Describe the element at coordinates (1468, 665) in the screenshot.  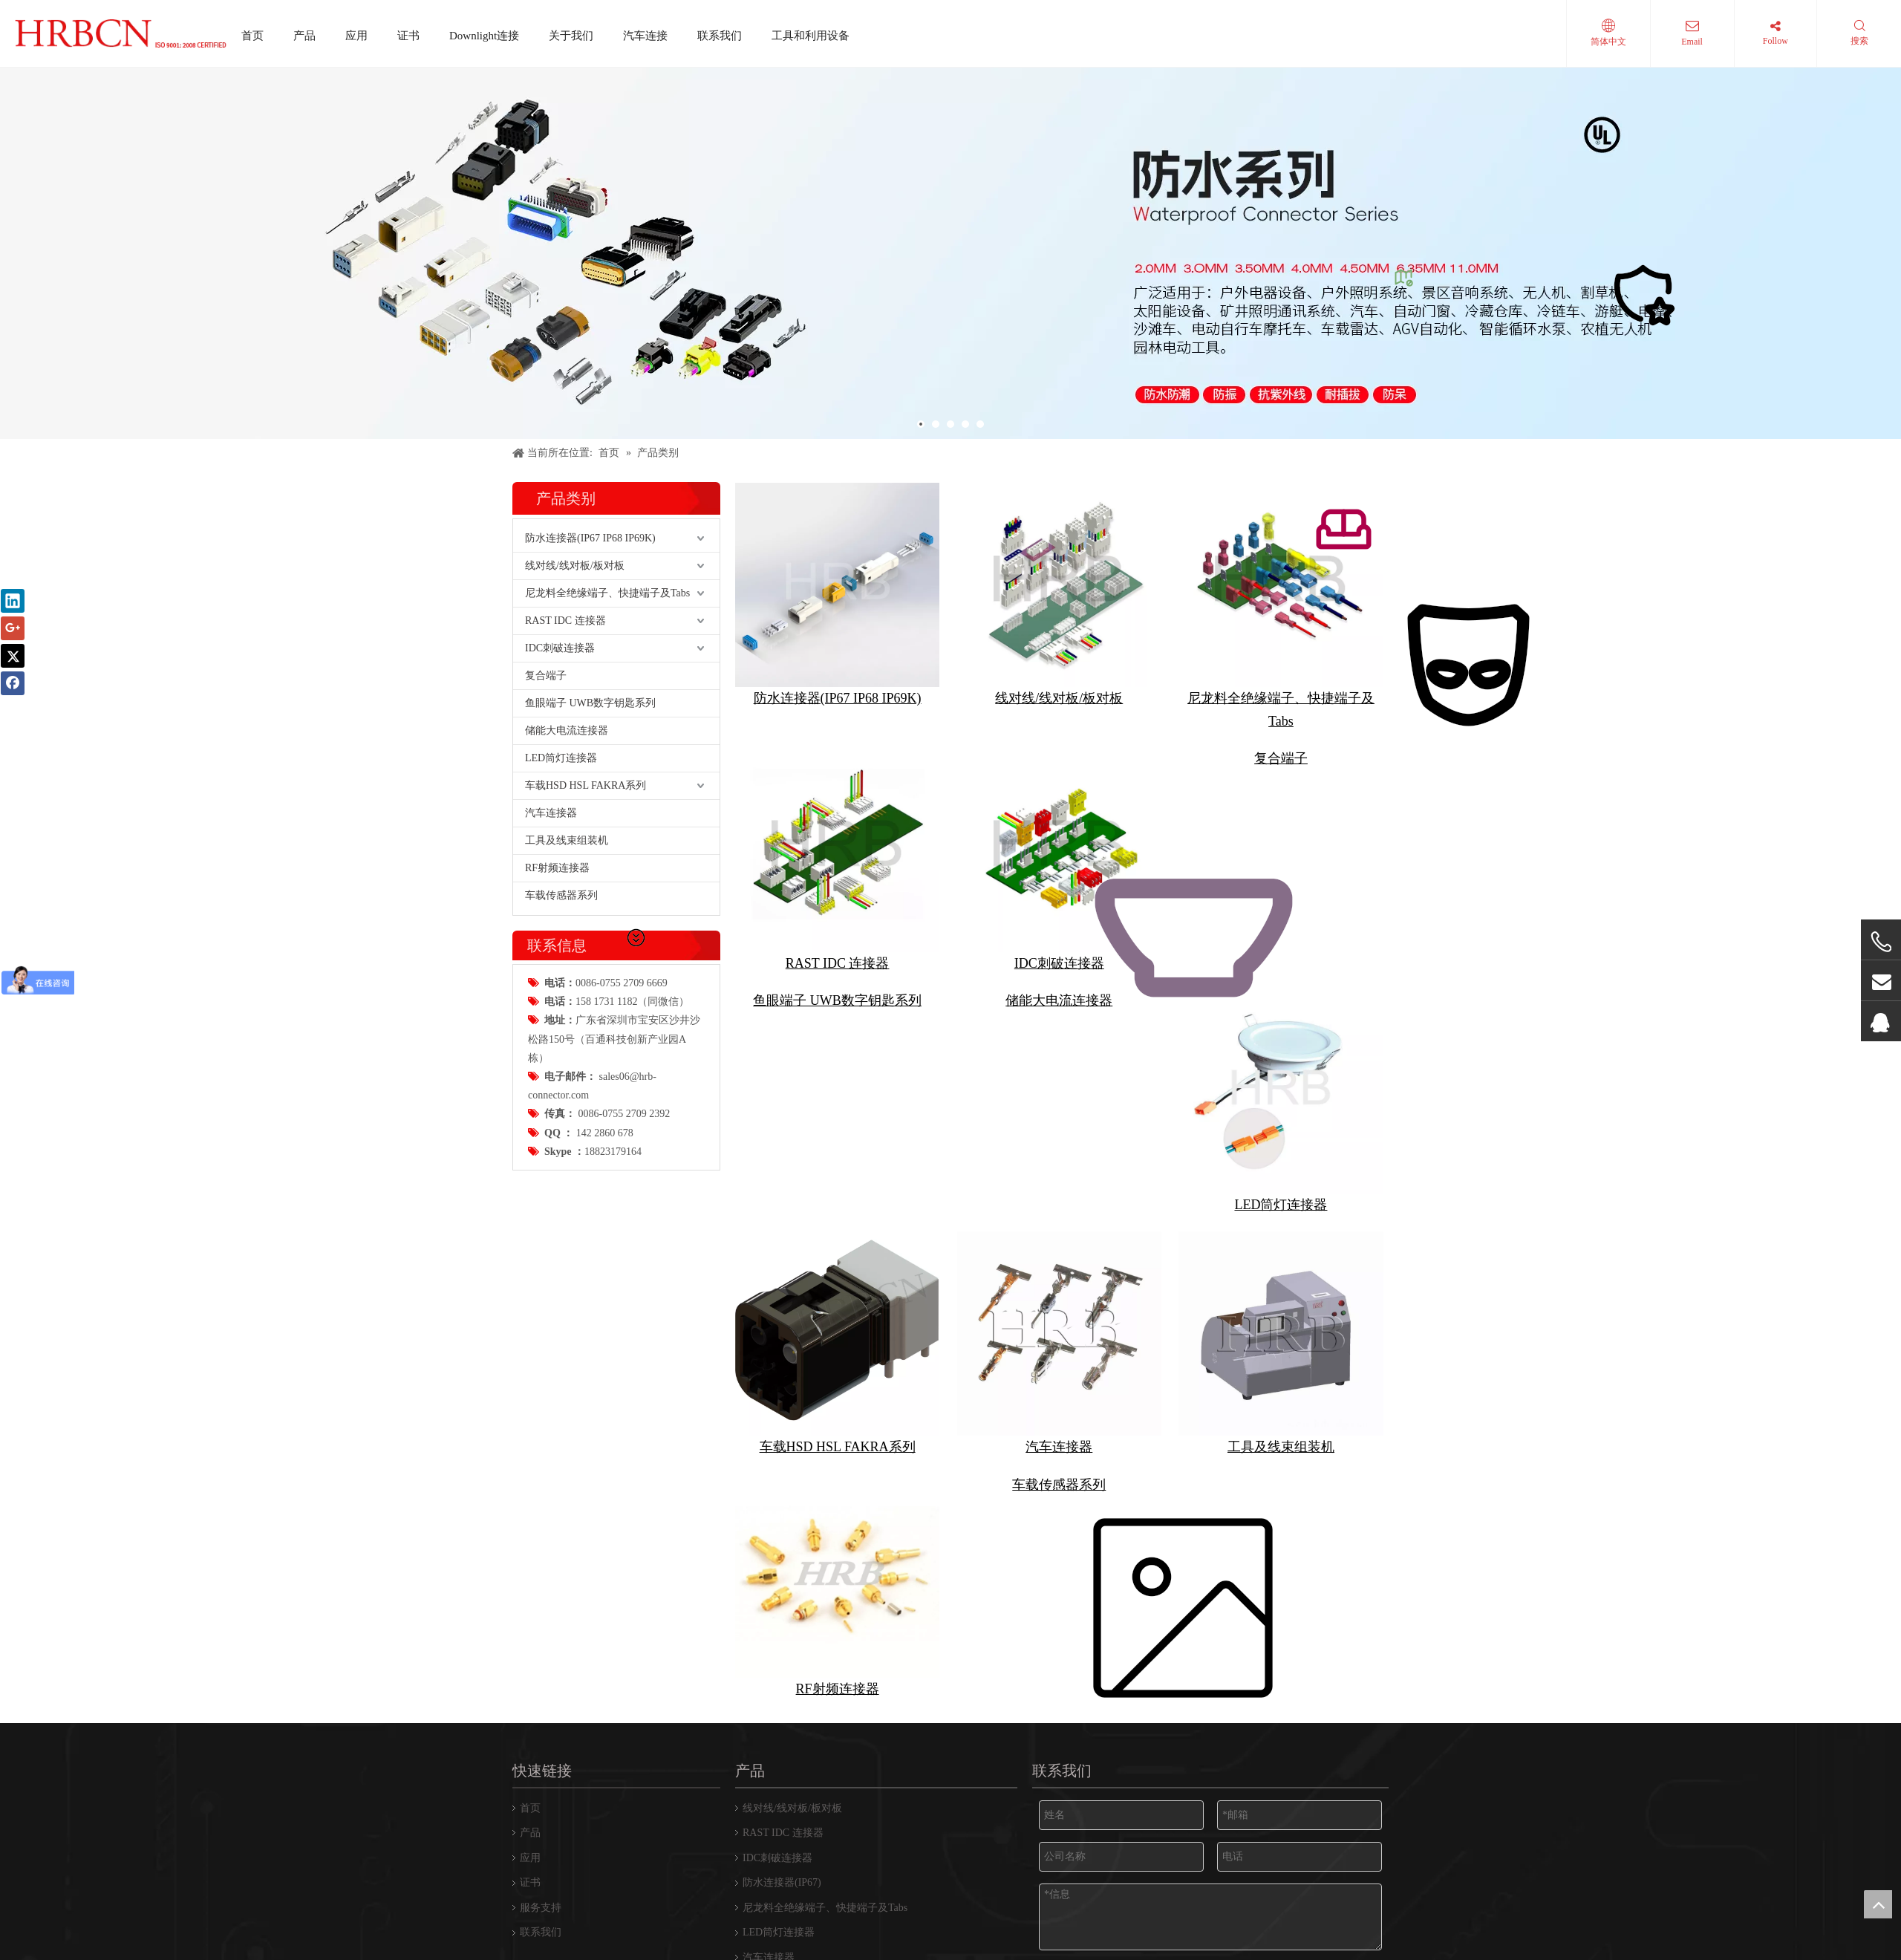
I see `open the Grindr app` at that location.